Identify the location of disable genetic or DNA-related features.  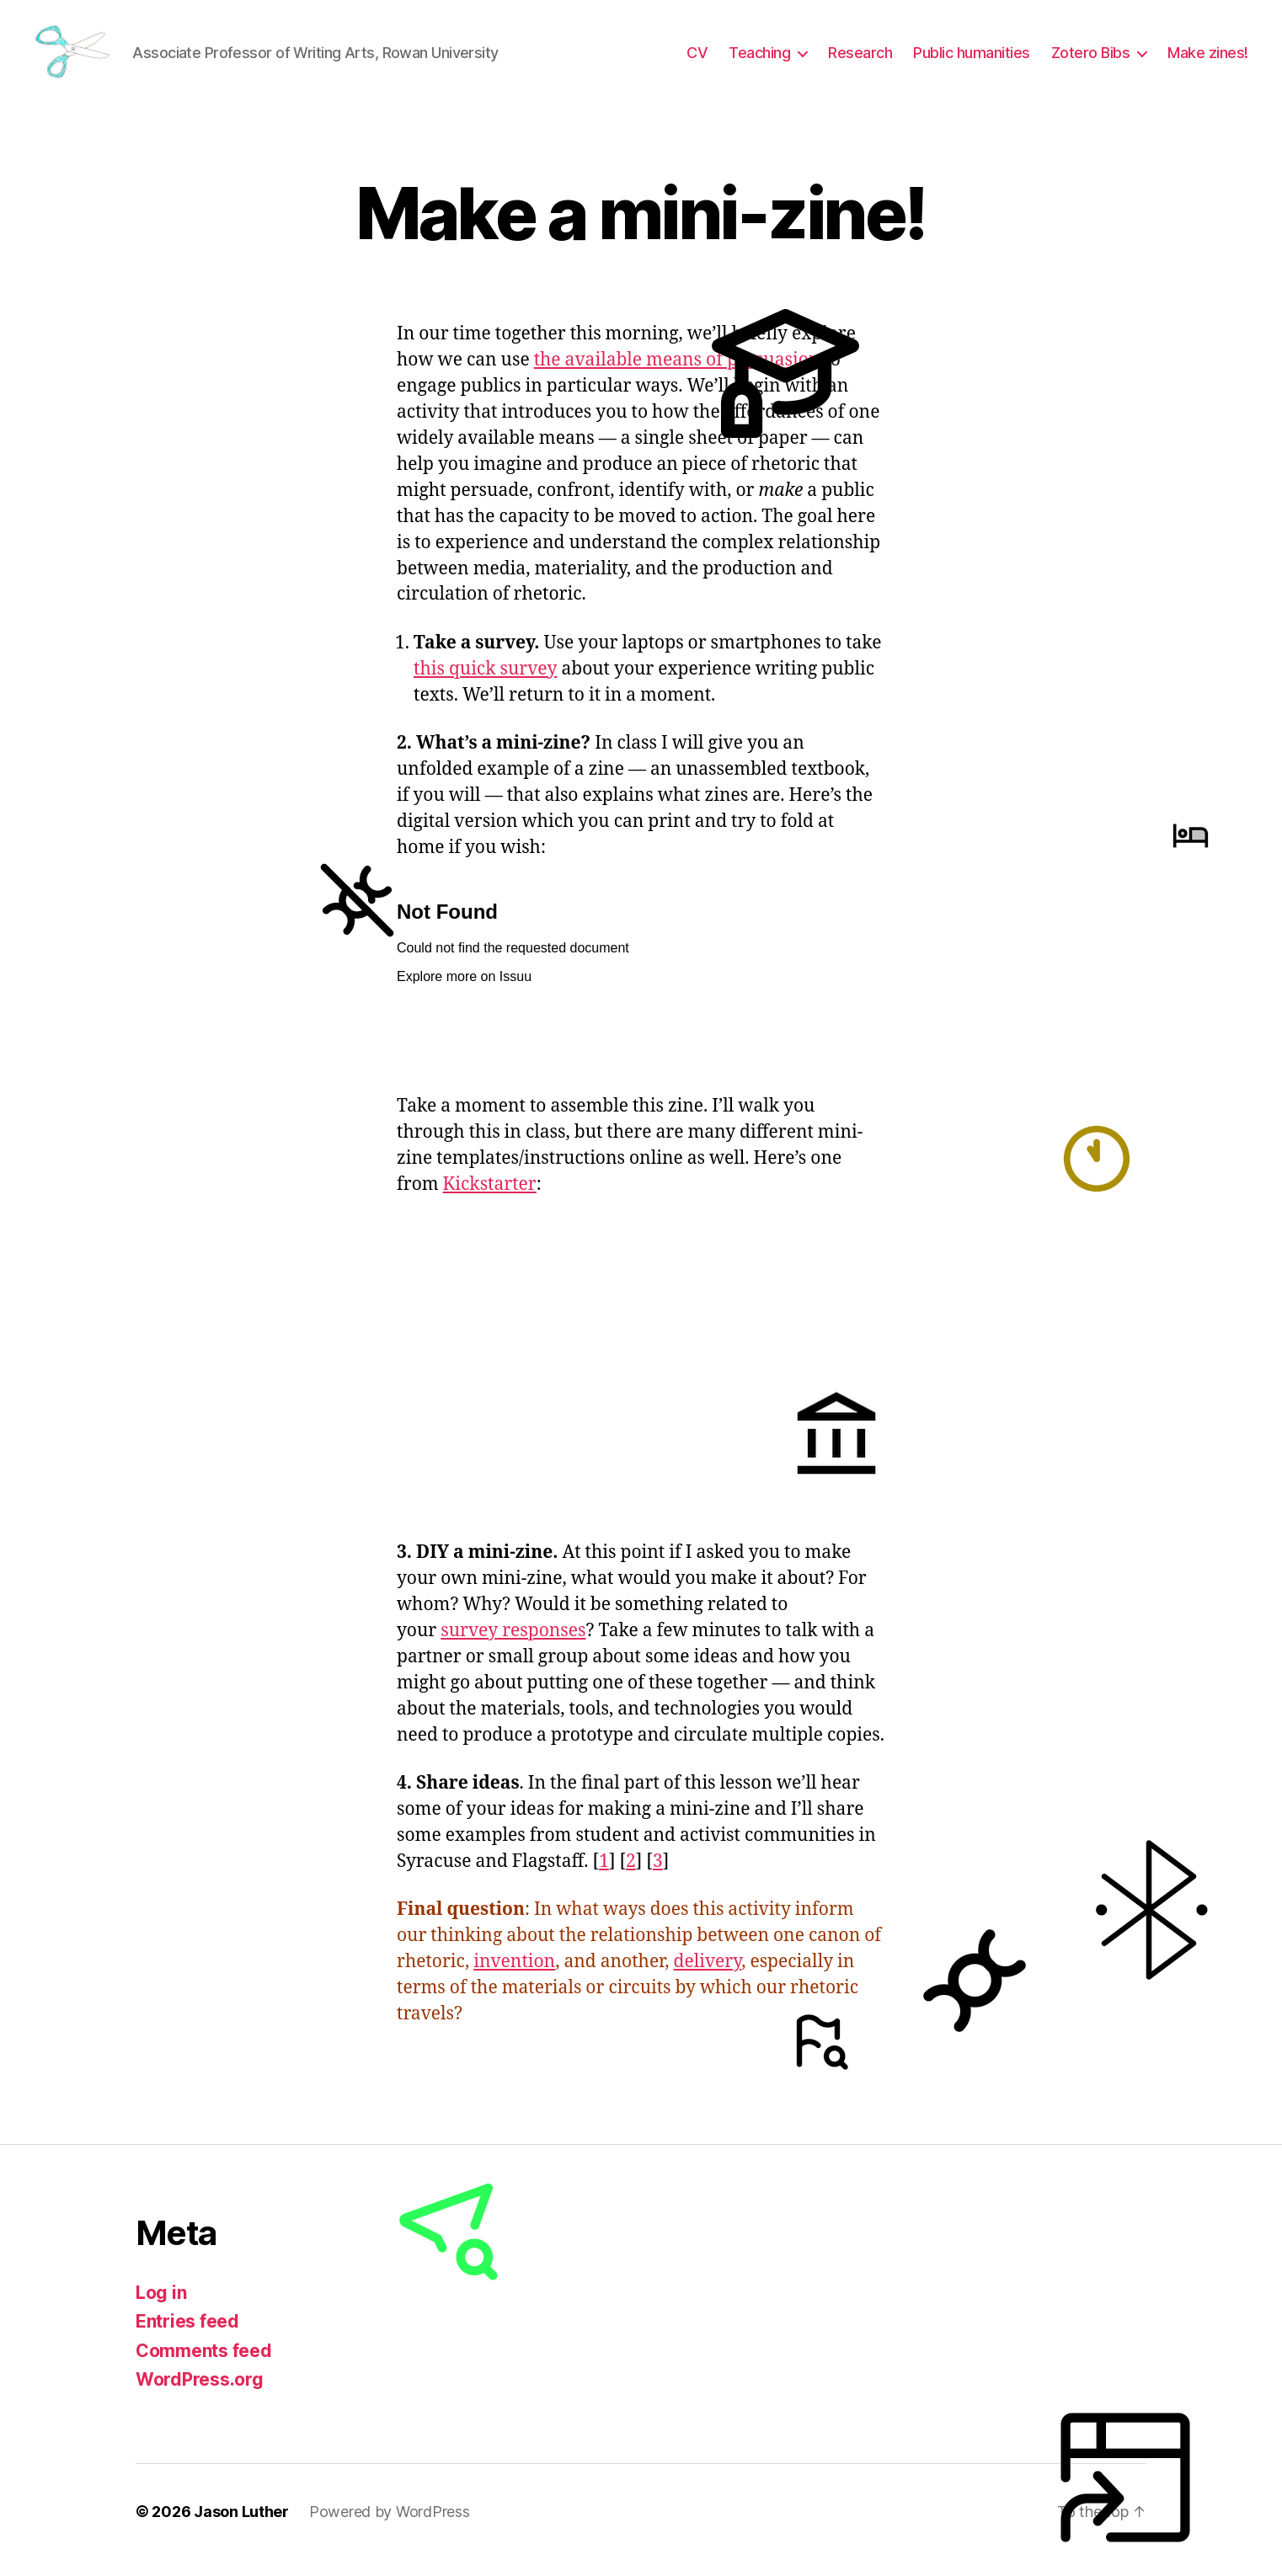
(357, 900).